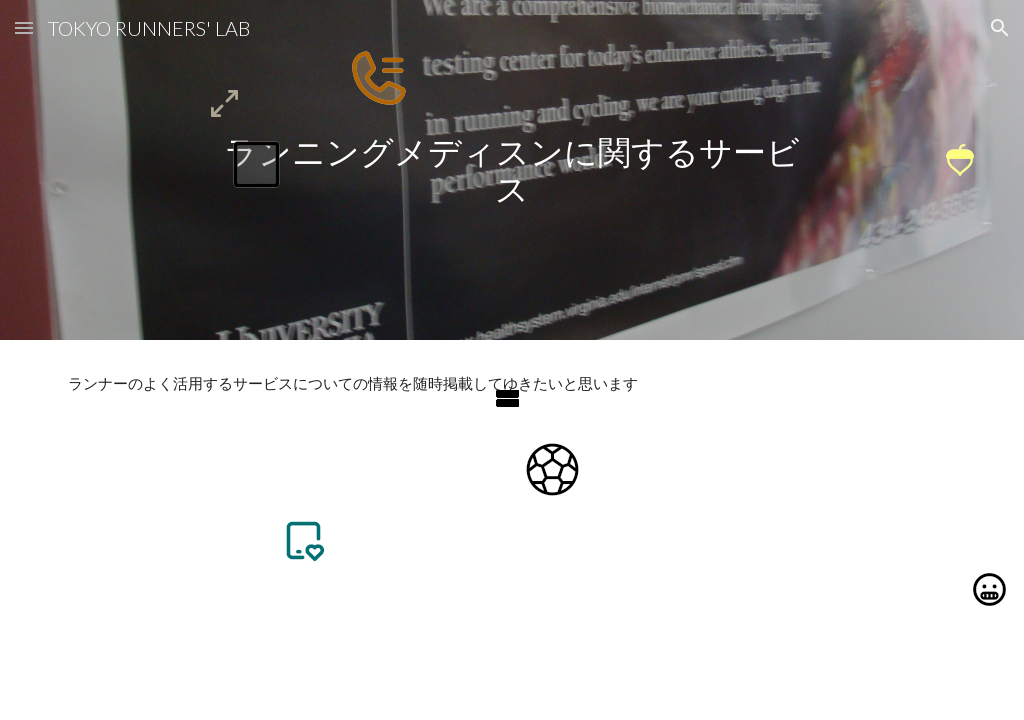 The height and width of the screenshot is (720, 1024). Describe the element at coordinates (552, 469) in the screenshot. I see `access sports or soccer-related content` at that location.